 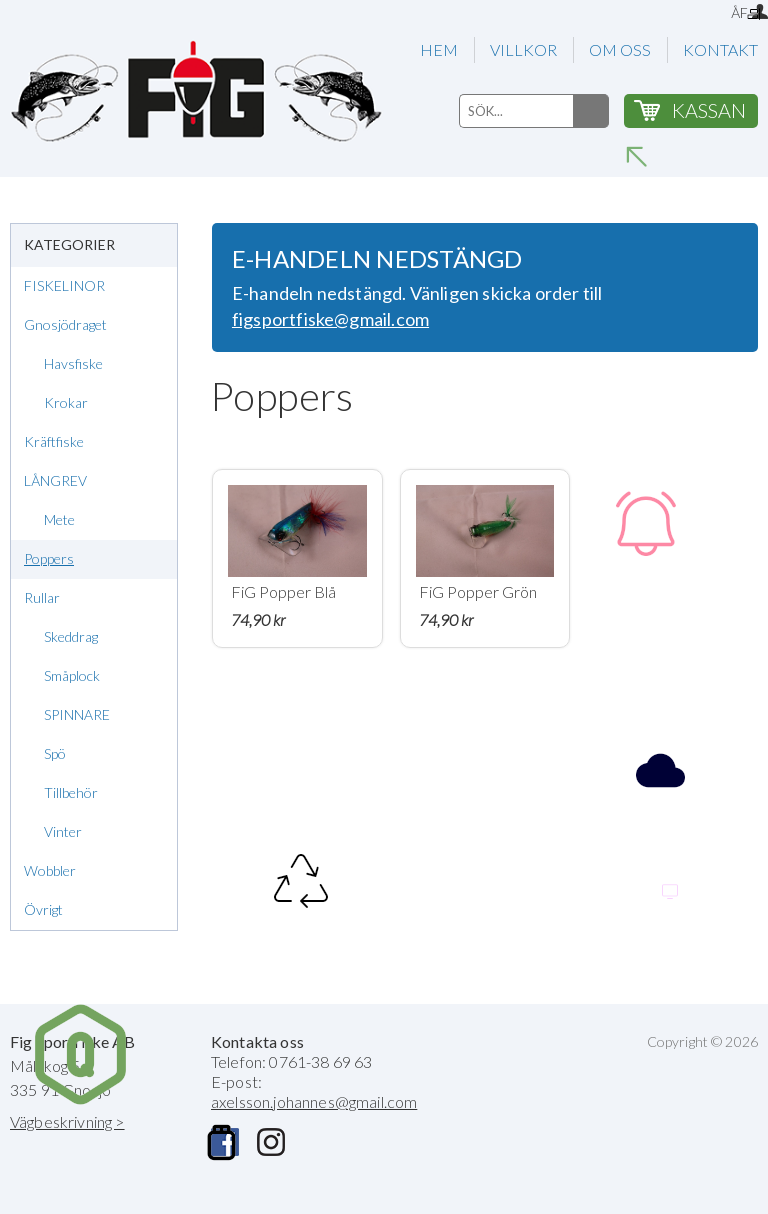 What do you see at coordinates (754, 14) in the screenshot?
I see `align text or content to the right` at bounding box center [754, 14].